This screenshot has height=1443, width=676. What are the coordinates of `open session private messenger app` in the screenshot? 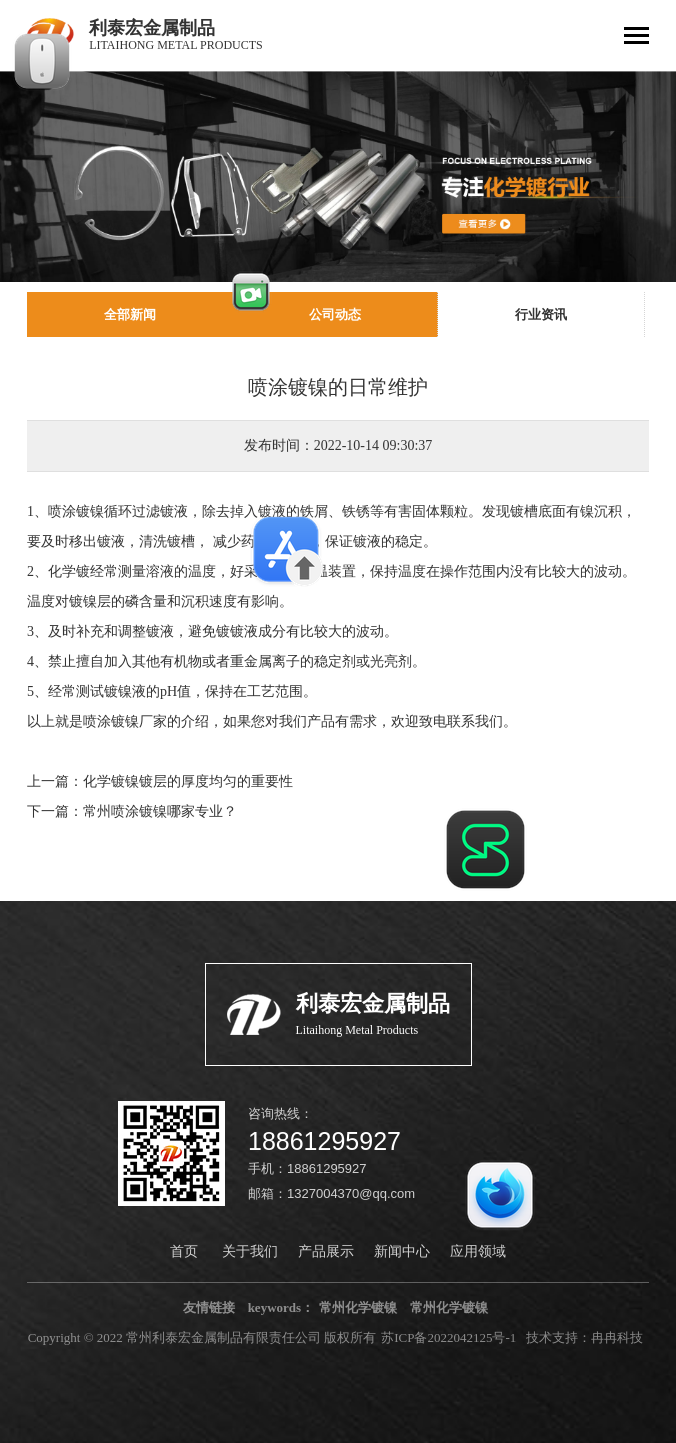 It's located at (485, 849).